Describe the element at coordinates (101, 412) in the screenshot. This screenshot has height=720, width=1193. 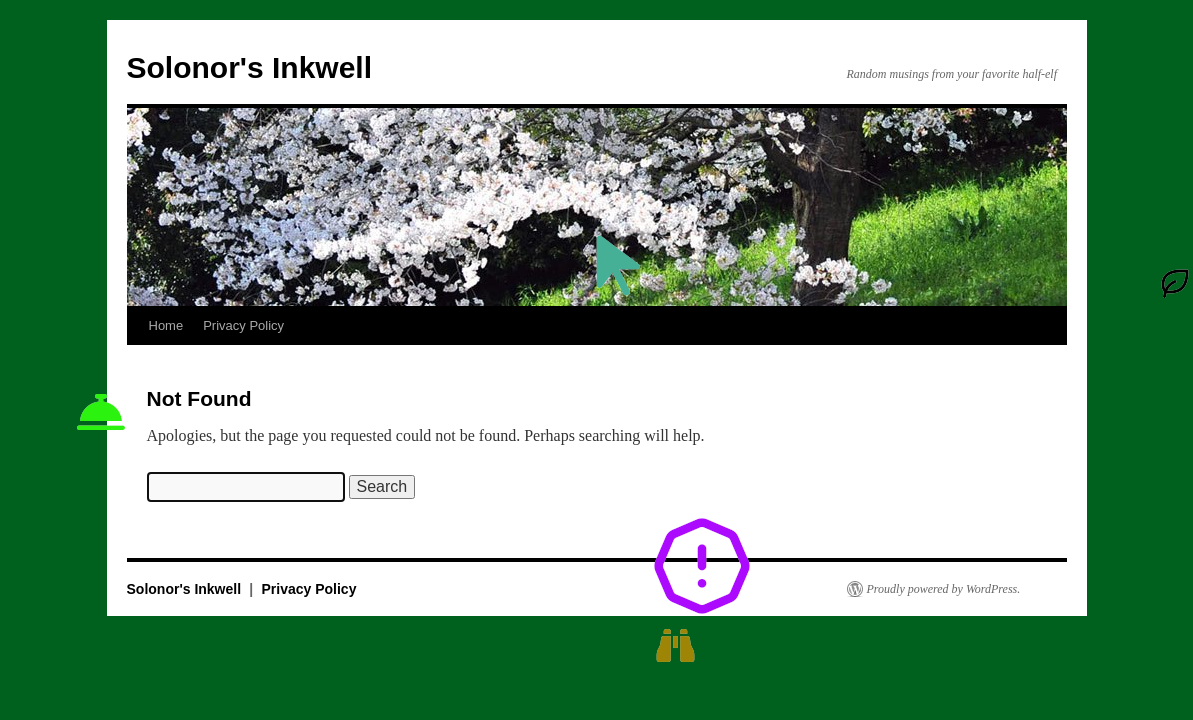
I see `request concierge or front desk assistance` at that location.